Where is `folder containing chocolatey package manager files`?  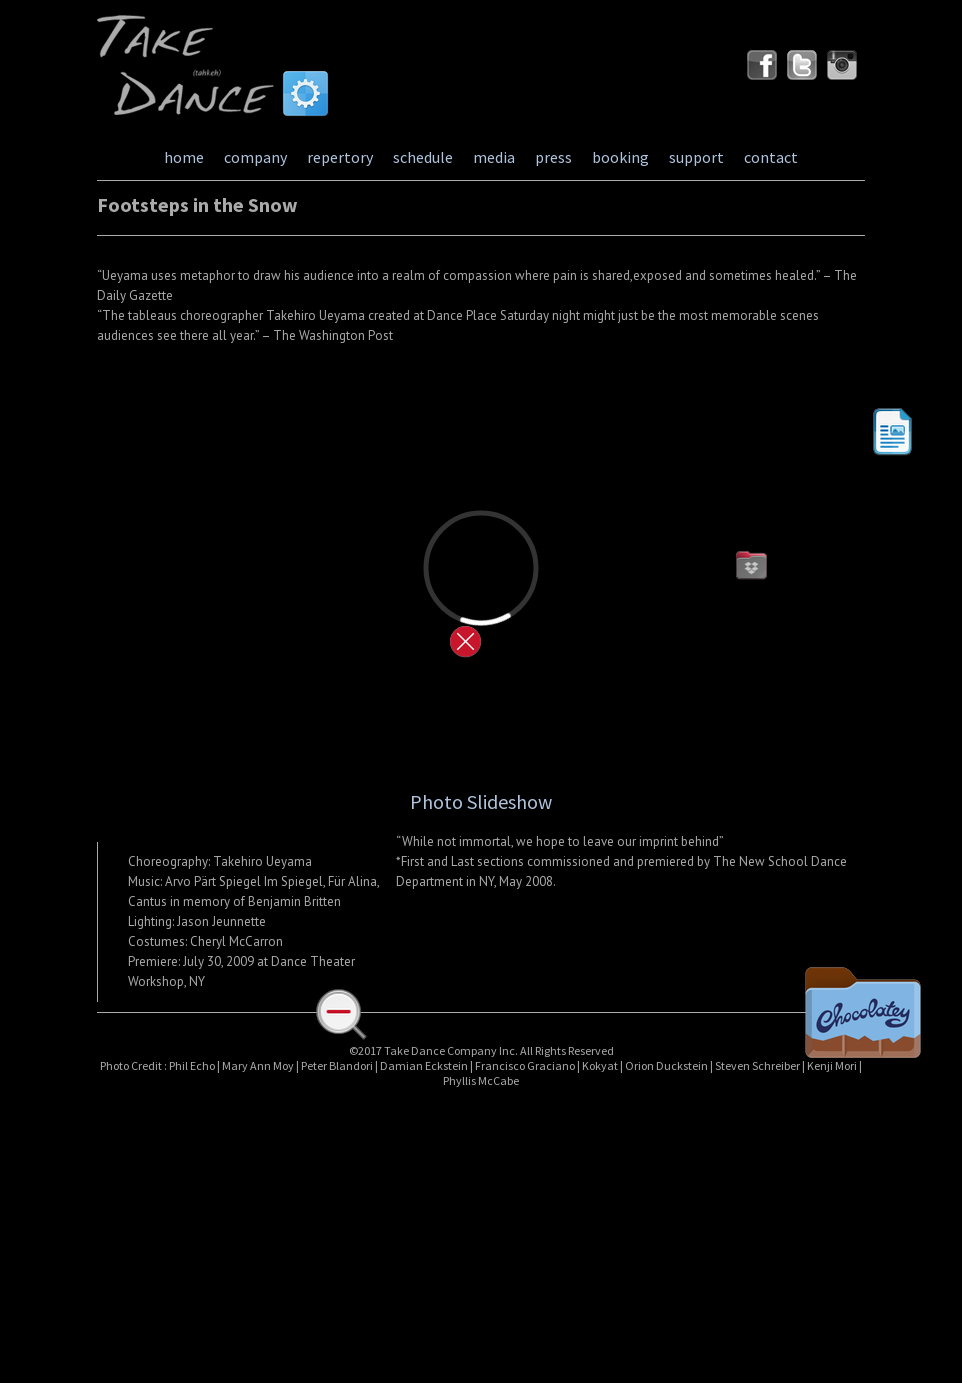 folder containing chocolatey package manager files is located at coordinates (862, 1015).